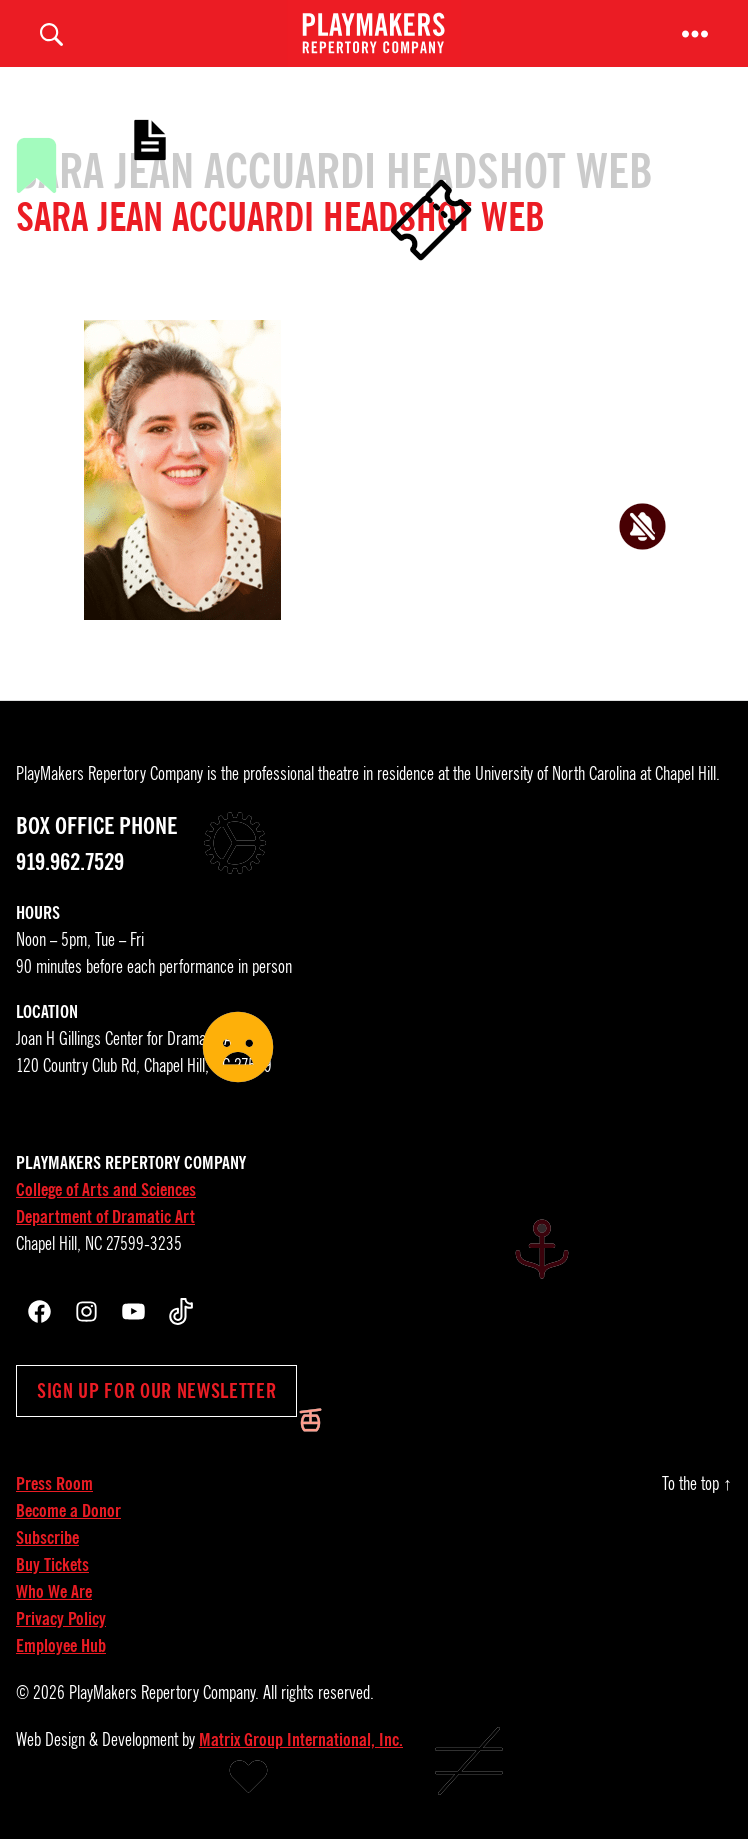 Image resolution: width=748 pixels, height=1839 pixels. What do you see at coordinates (150, 140) in the screenshot?
I see `view document details` at bounding box center [150, 140].